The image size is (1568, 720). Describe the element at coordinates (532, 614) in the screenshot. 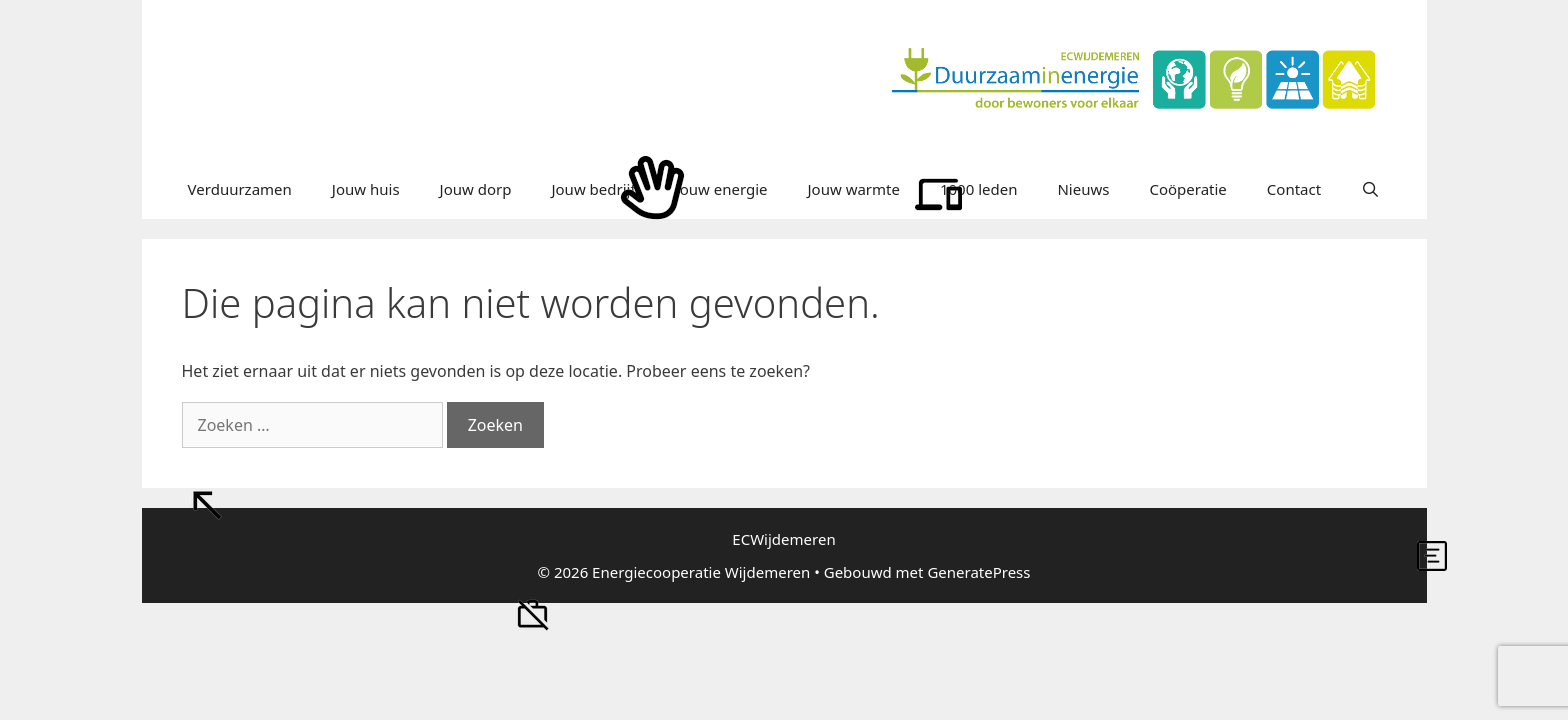

I see `work mode disabled or unavailable` at that location.